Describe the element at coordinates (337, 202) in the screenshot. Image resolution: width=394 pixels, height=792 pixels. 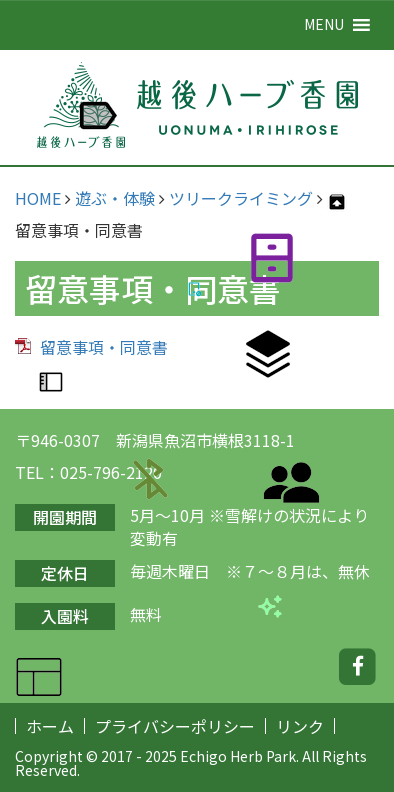
I see `restore item from archive` at that location.